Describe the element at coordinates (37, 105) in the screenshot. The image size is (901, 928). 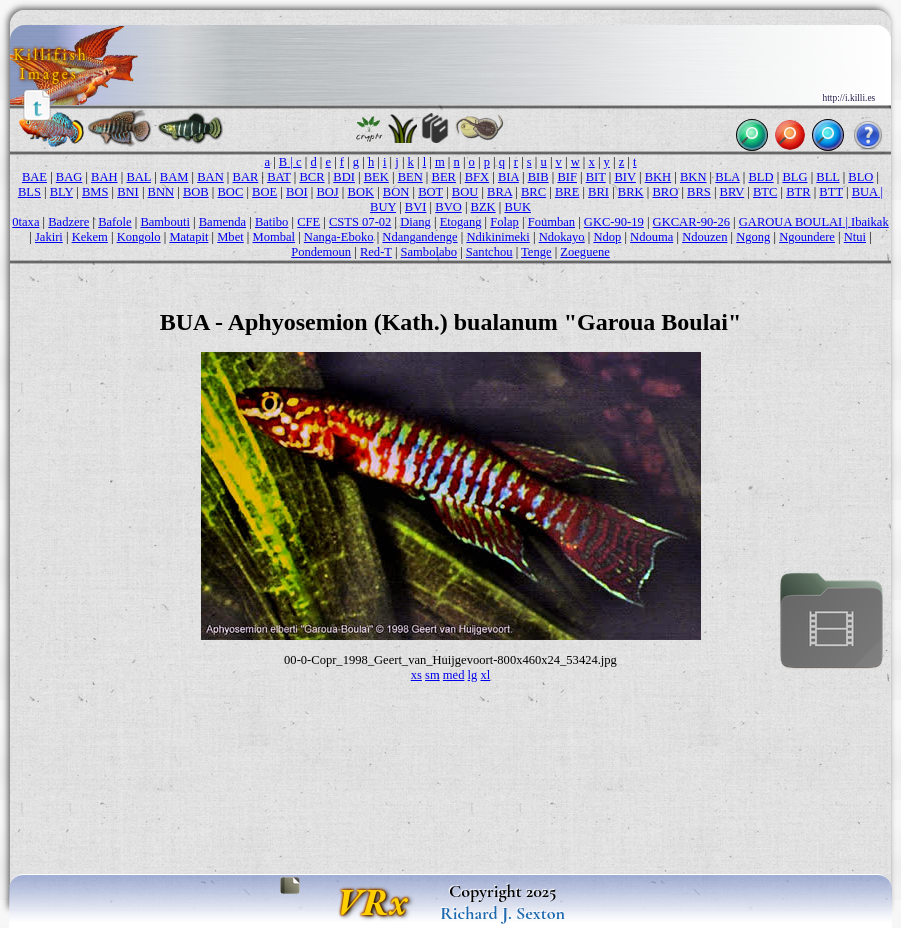
I see `a typst document file` at that location.